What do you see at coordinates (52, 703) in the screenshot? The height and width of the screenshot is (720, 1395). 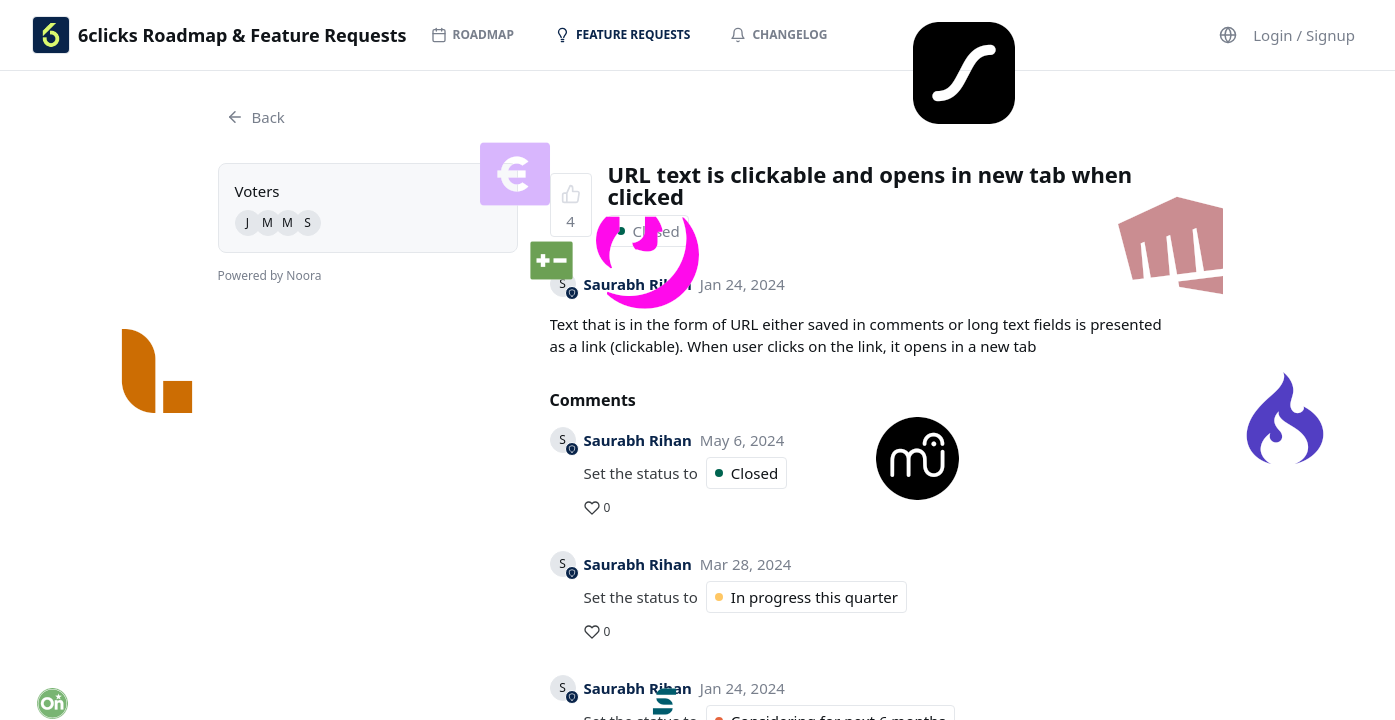 I see `access OnStar connected vehicle services` at bounding box center [52, 703].